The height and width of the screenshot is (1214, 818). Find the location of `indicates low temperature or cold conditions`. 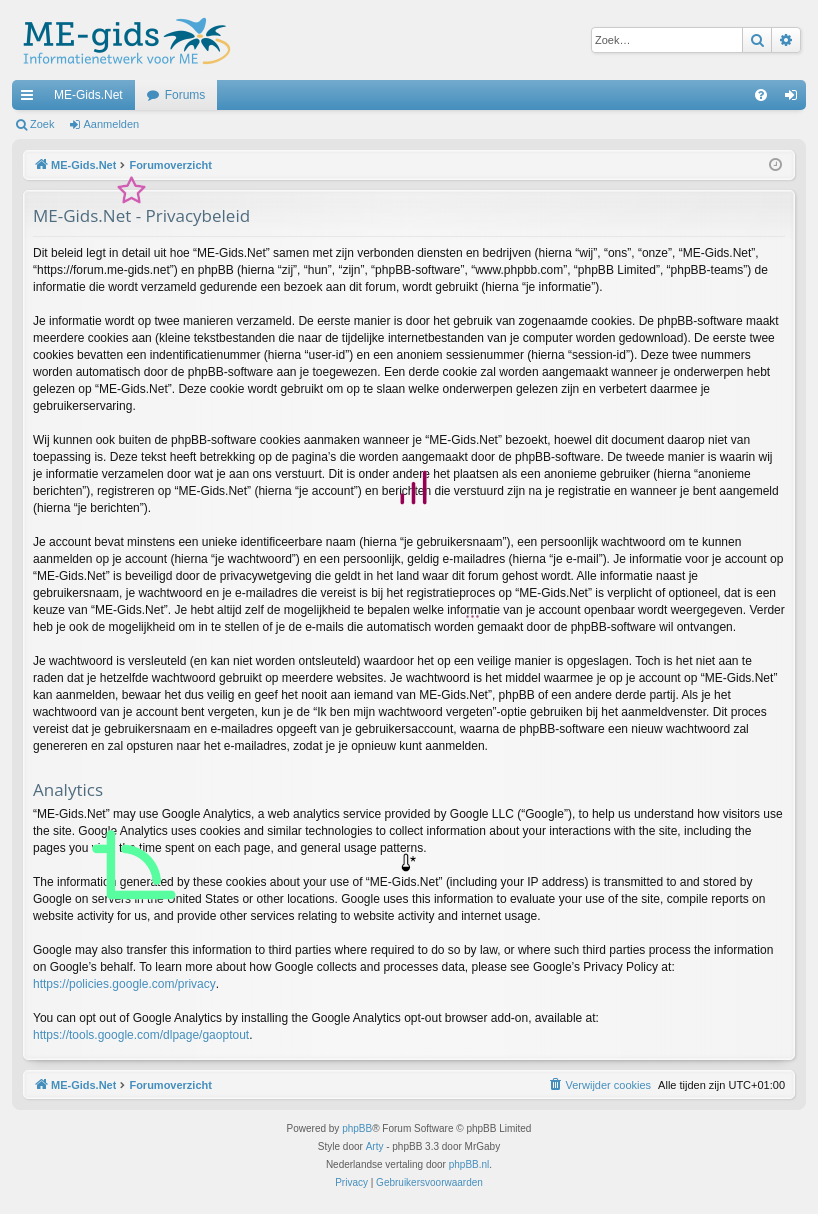

indicates low temperature or cold conditions is located at coordinates (406, 862).